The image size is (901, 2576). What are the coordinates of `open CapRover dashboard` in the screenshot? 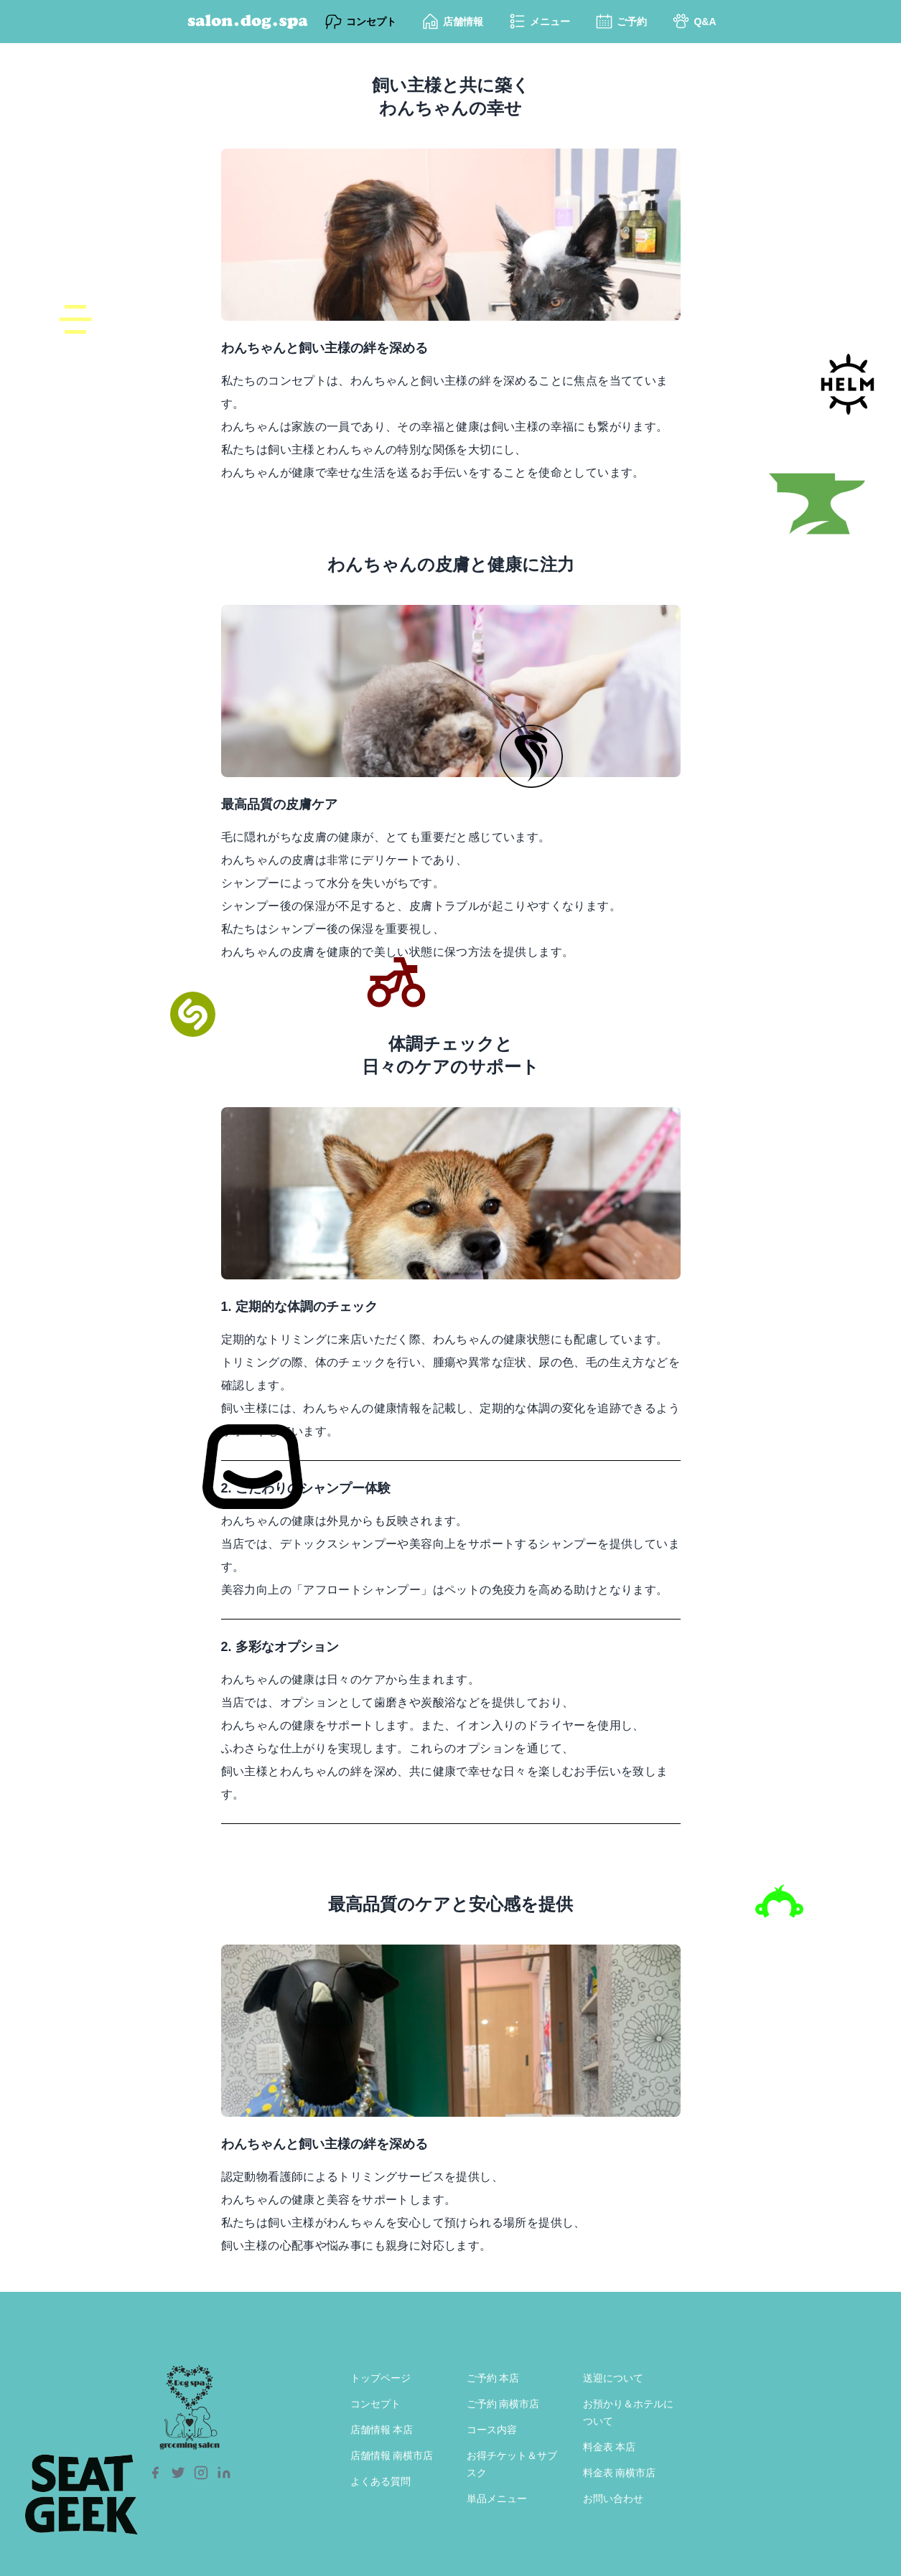 It's located at (531, 756).